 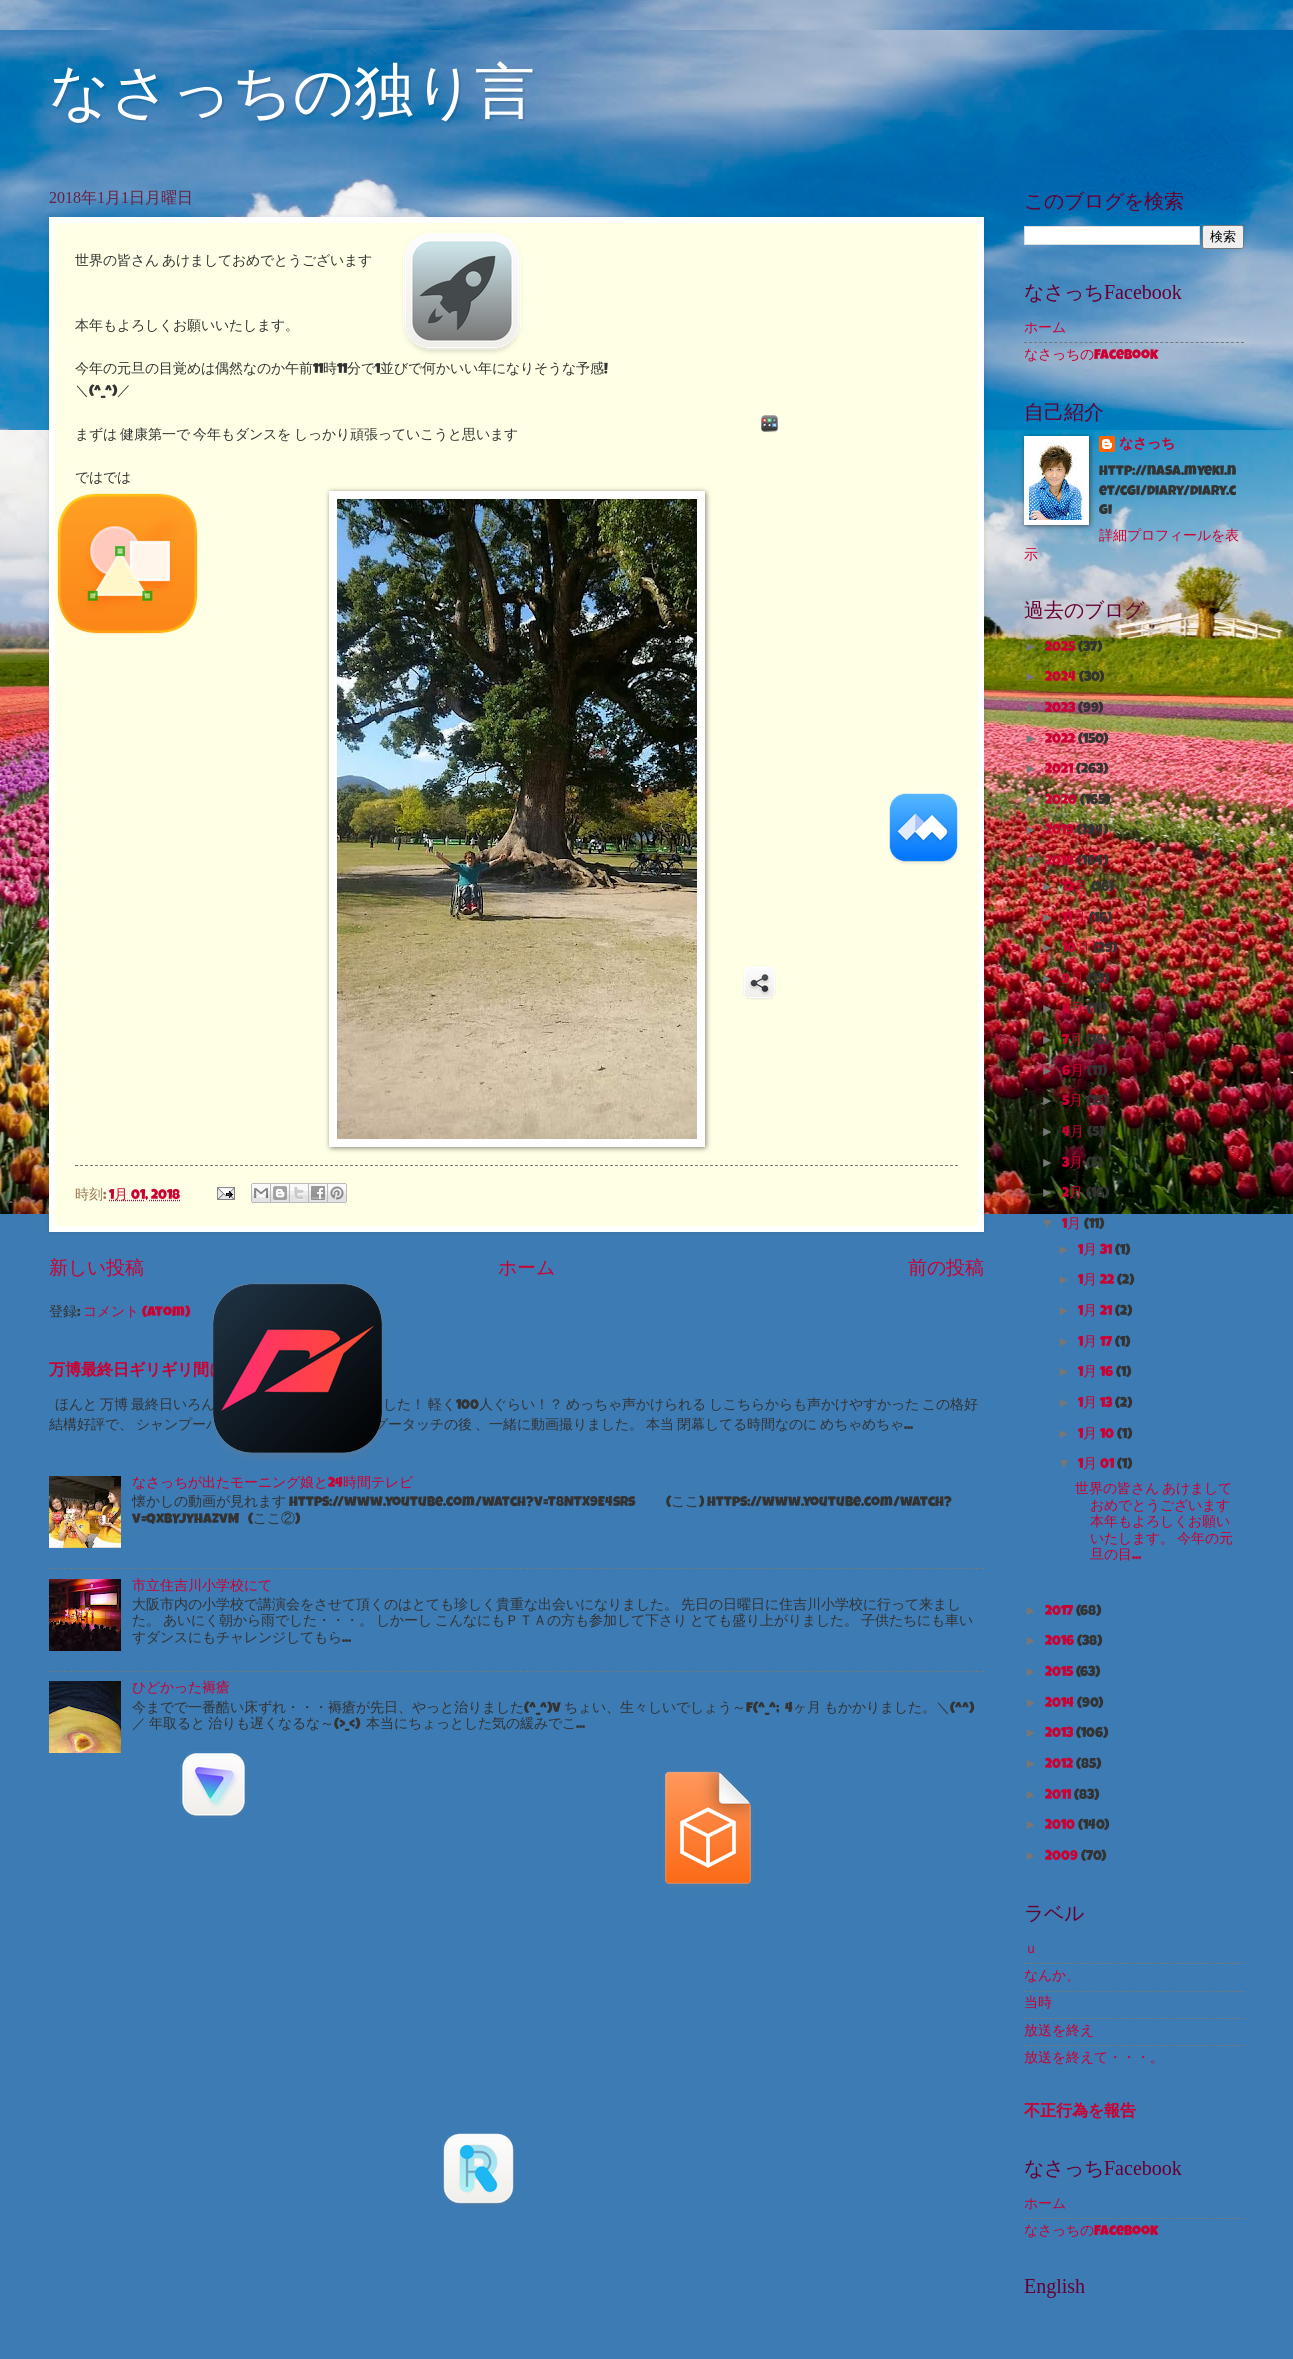 I want to click on launch ProtonVPN application, so click(x=213, y=1785).